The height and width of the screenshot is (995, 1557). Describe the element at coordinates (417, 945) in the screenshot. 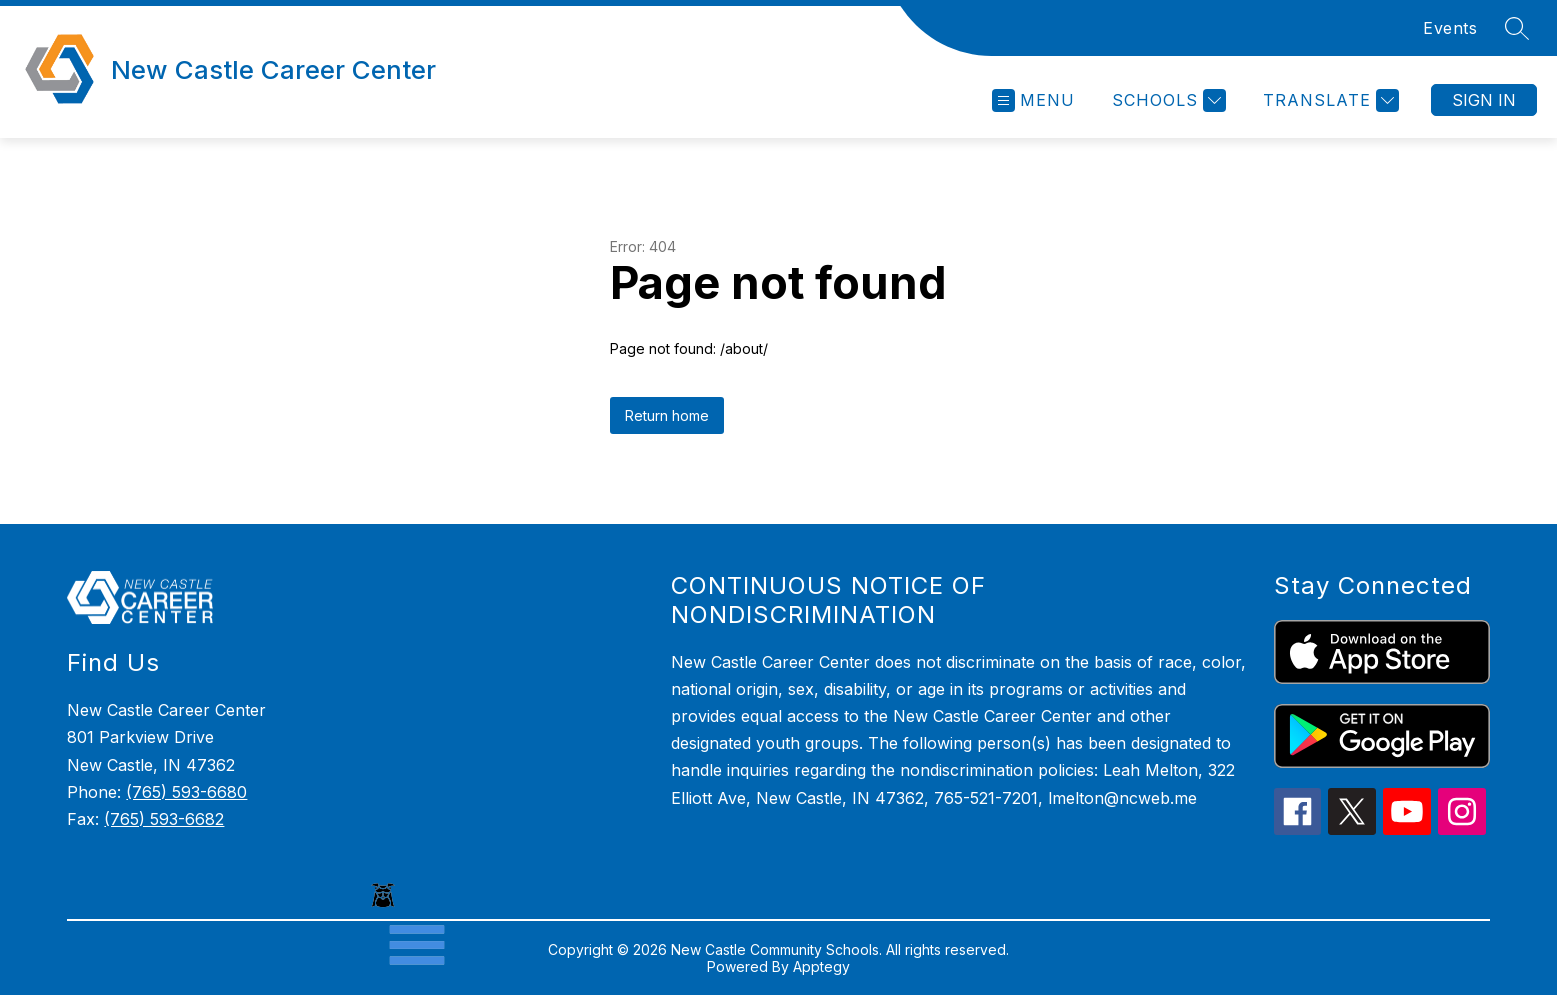

I see `open the navigation menu` at that location.